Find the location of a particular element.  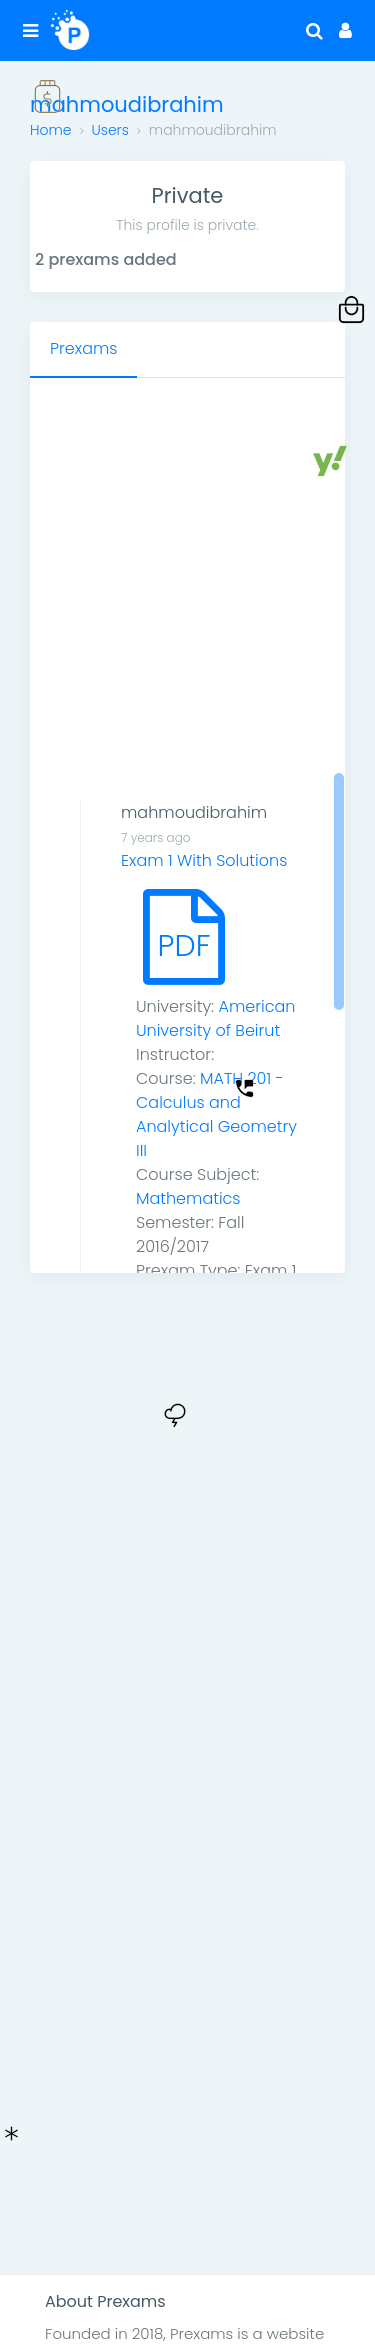

indicates thunderstorm or severe weather conditions is located at coordinates (175, 1415).